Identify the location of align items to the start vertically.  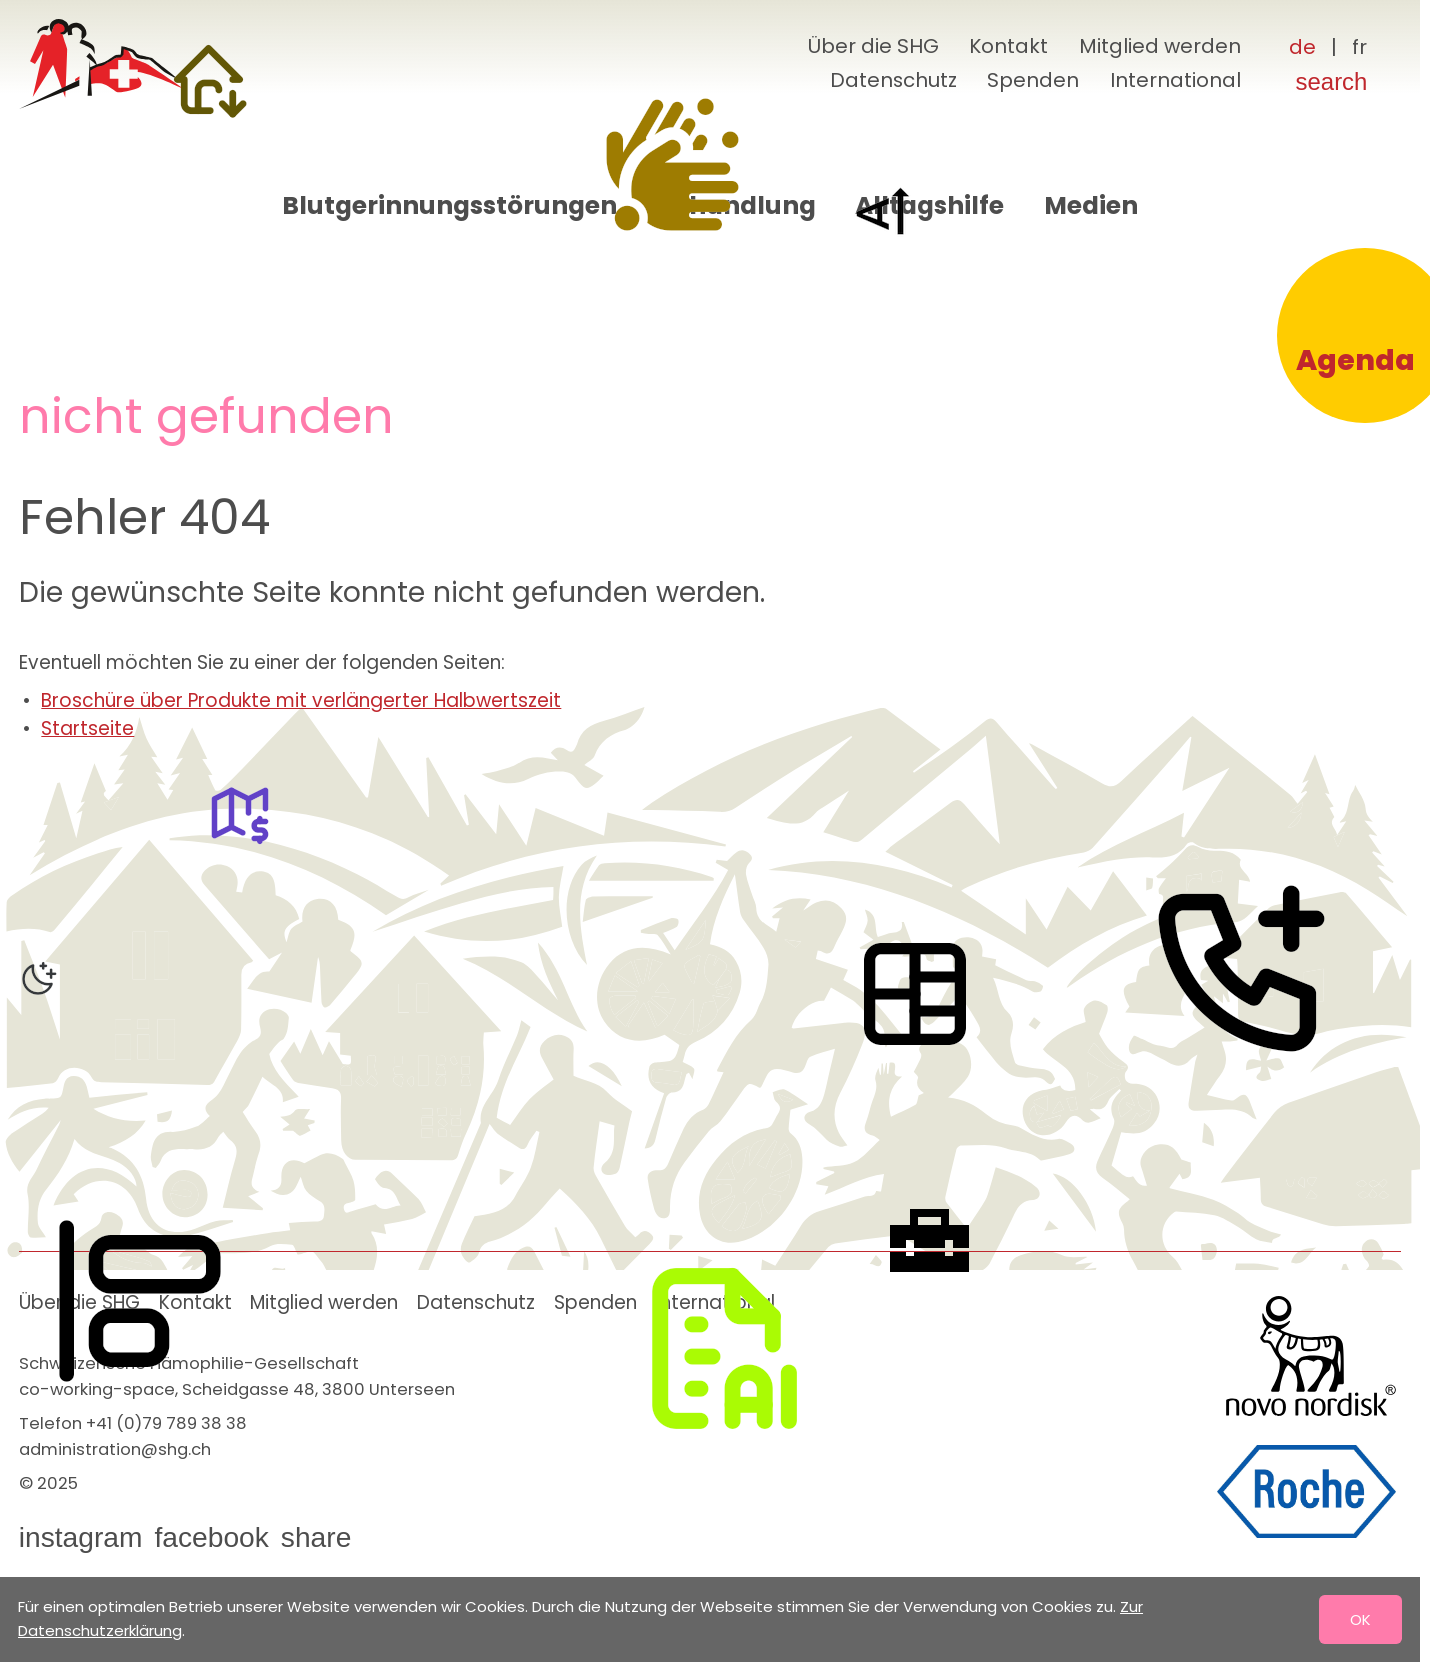
(140, 1301).